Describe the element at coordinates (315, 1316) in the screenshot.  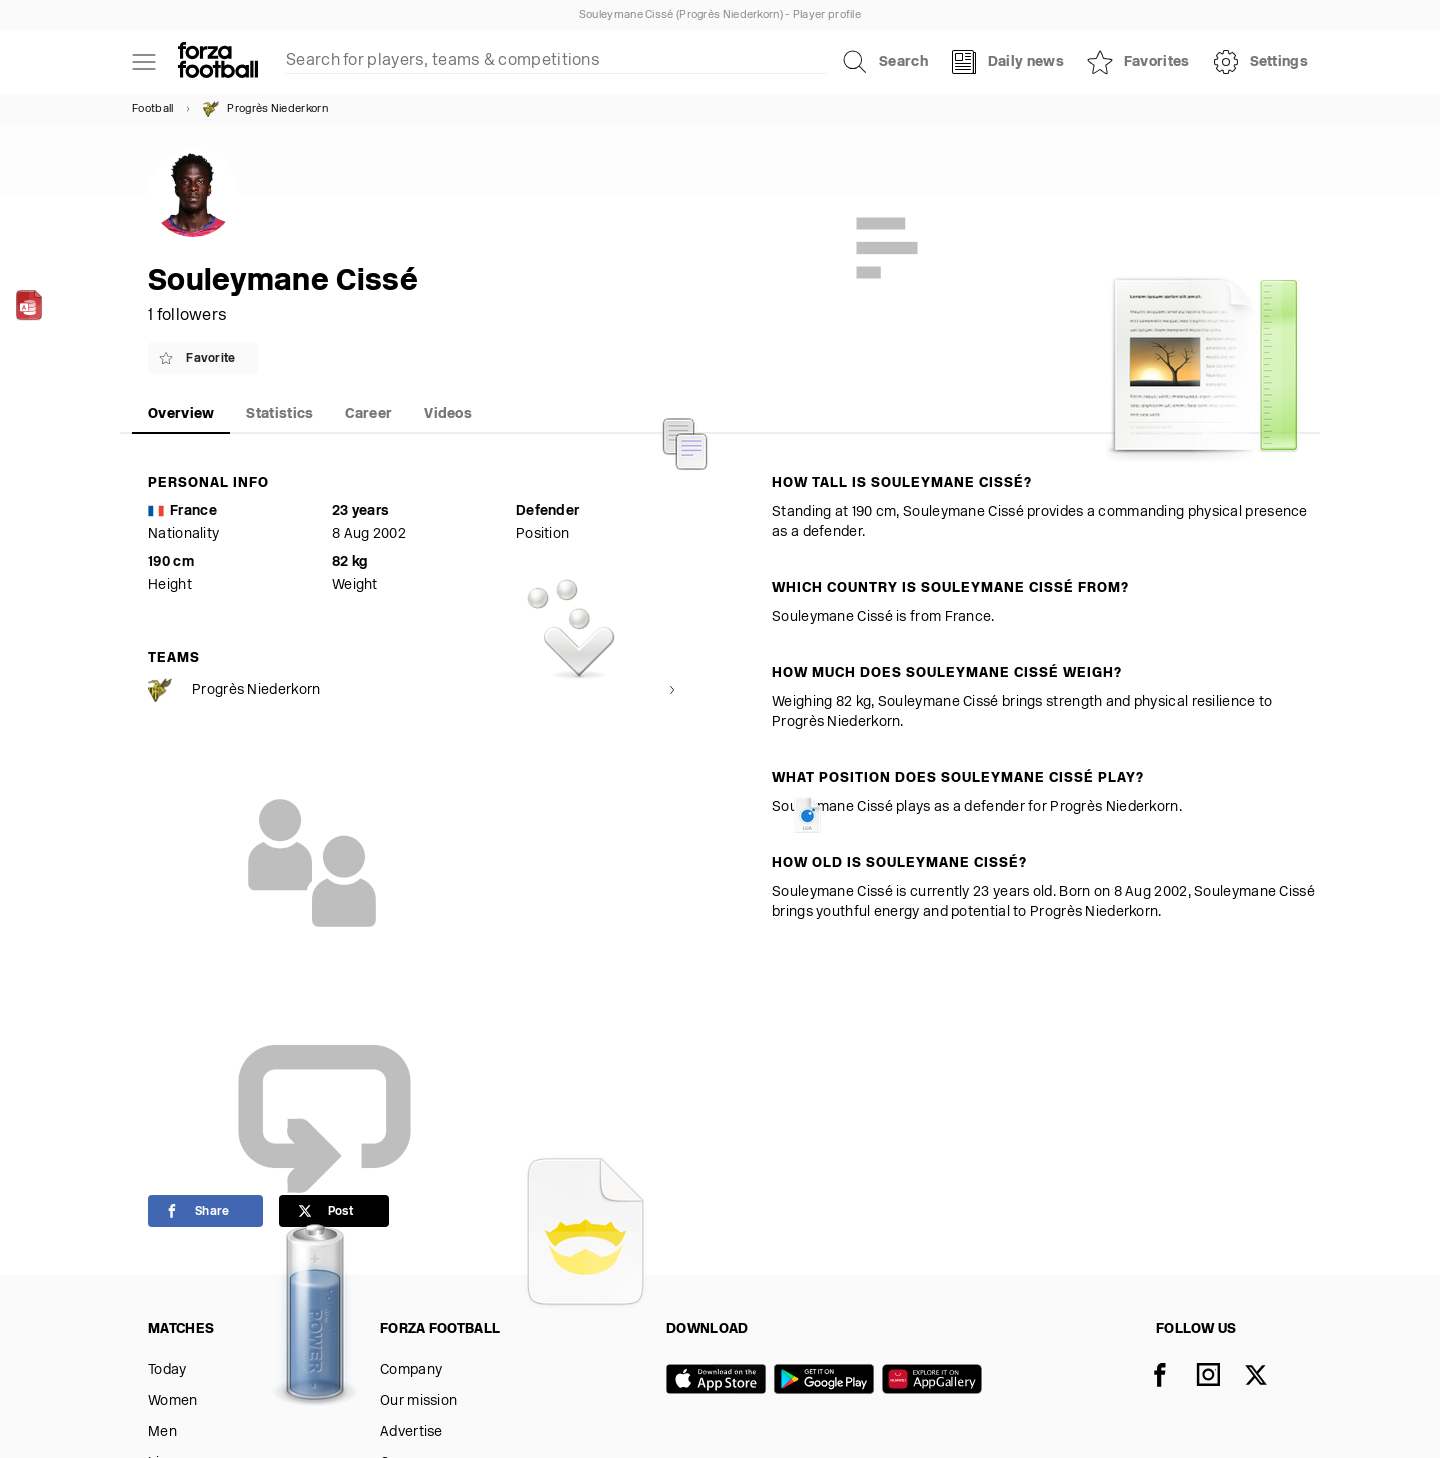
I see `indicates battery is sufficiently charged` at that location.